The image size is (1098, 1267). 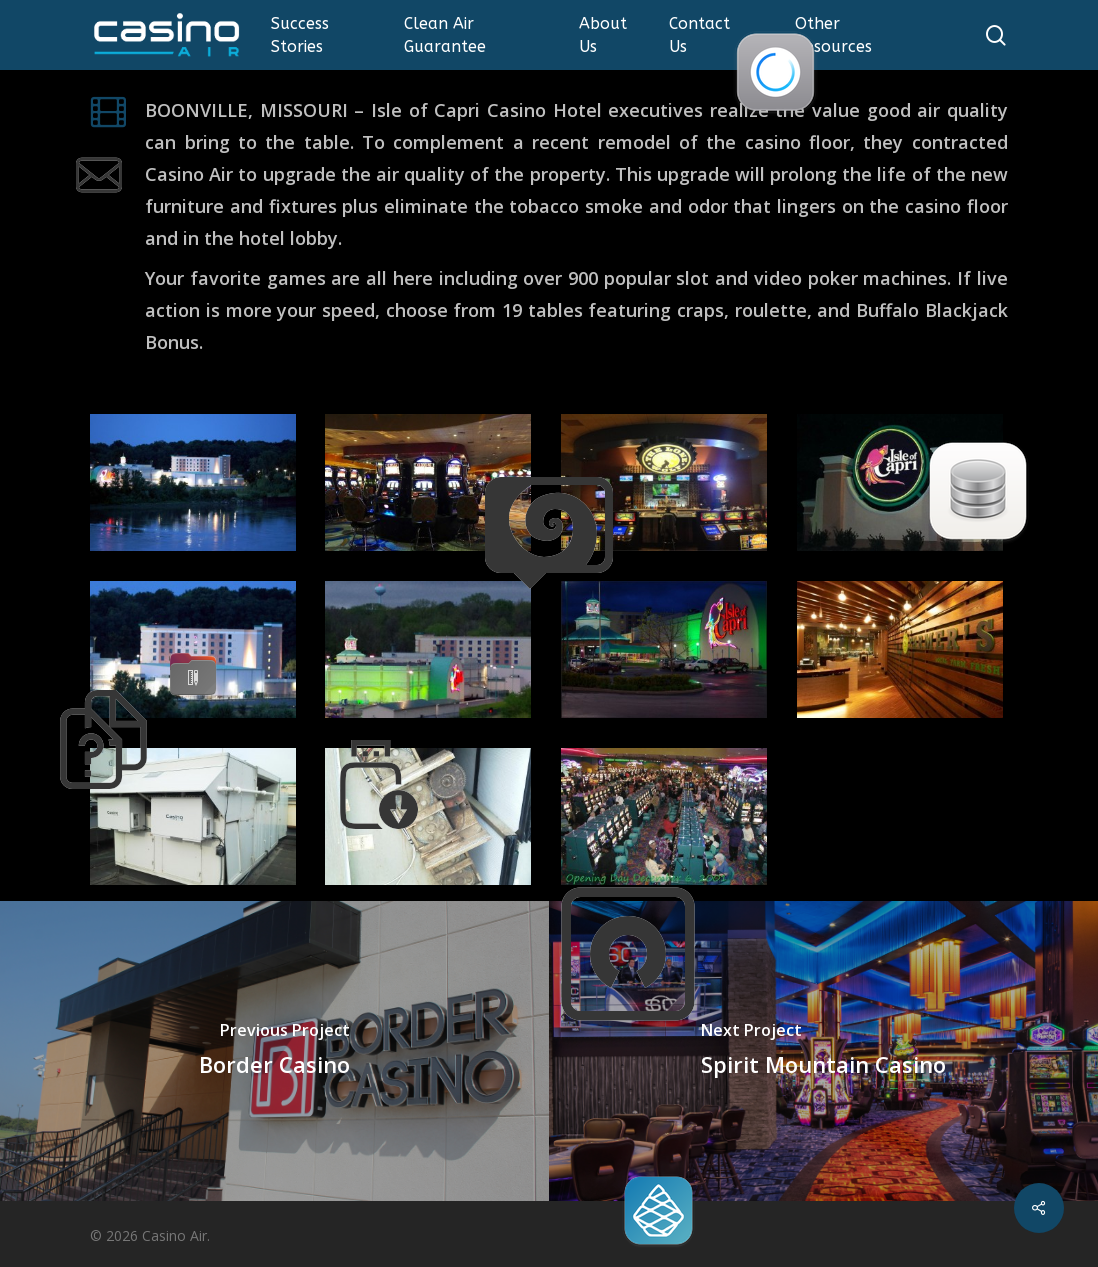 I want to click on open Pinegrow web editor application, so click(x=658, y=1210).